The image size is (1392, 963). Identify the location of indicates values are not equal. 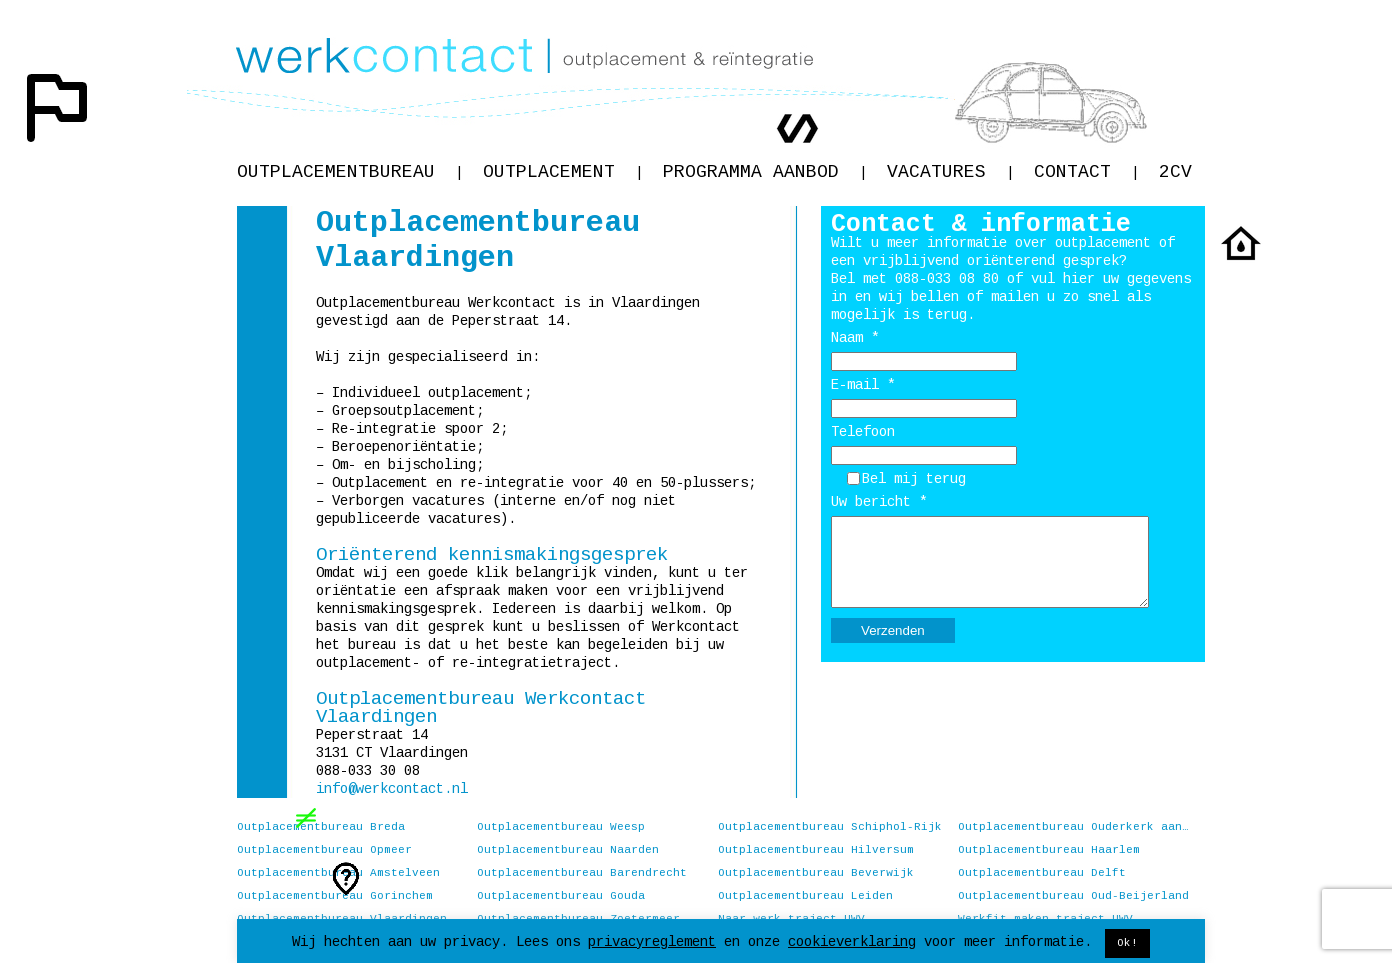
(306, 818).